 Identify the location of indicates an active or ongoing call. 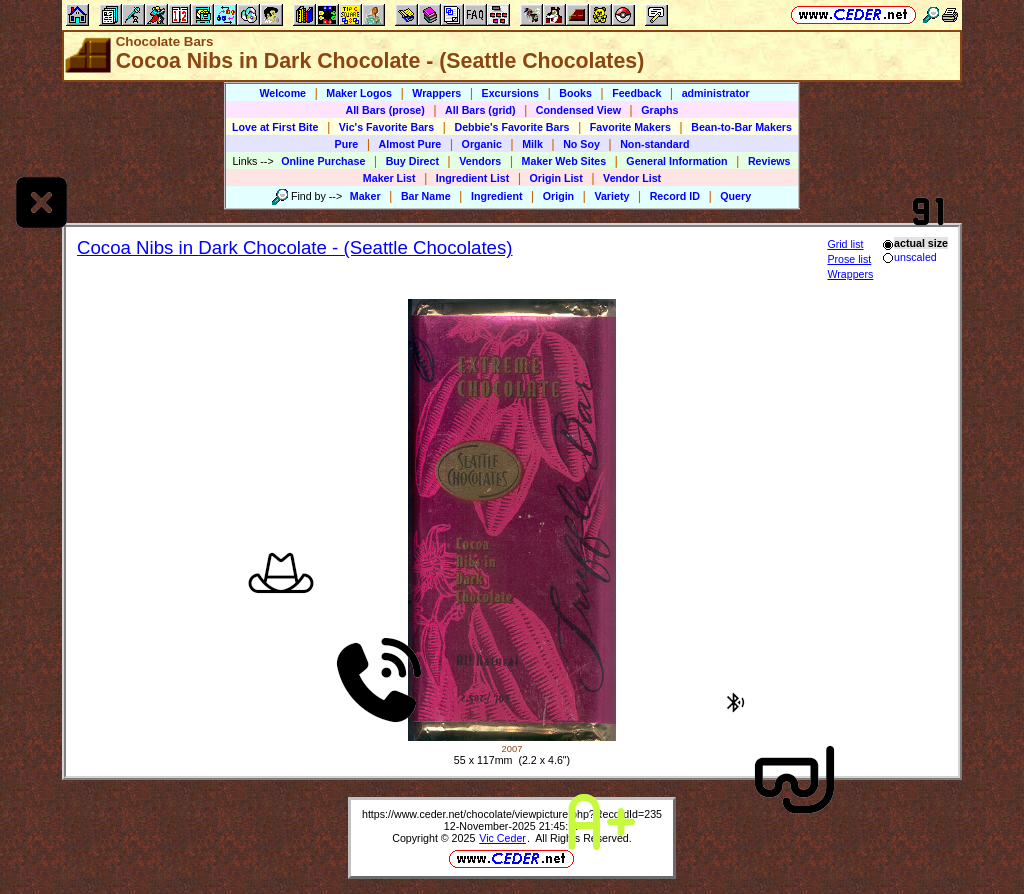
(376, 682).